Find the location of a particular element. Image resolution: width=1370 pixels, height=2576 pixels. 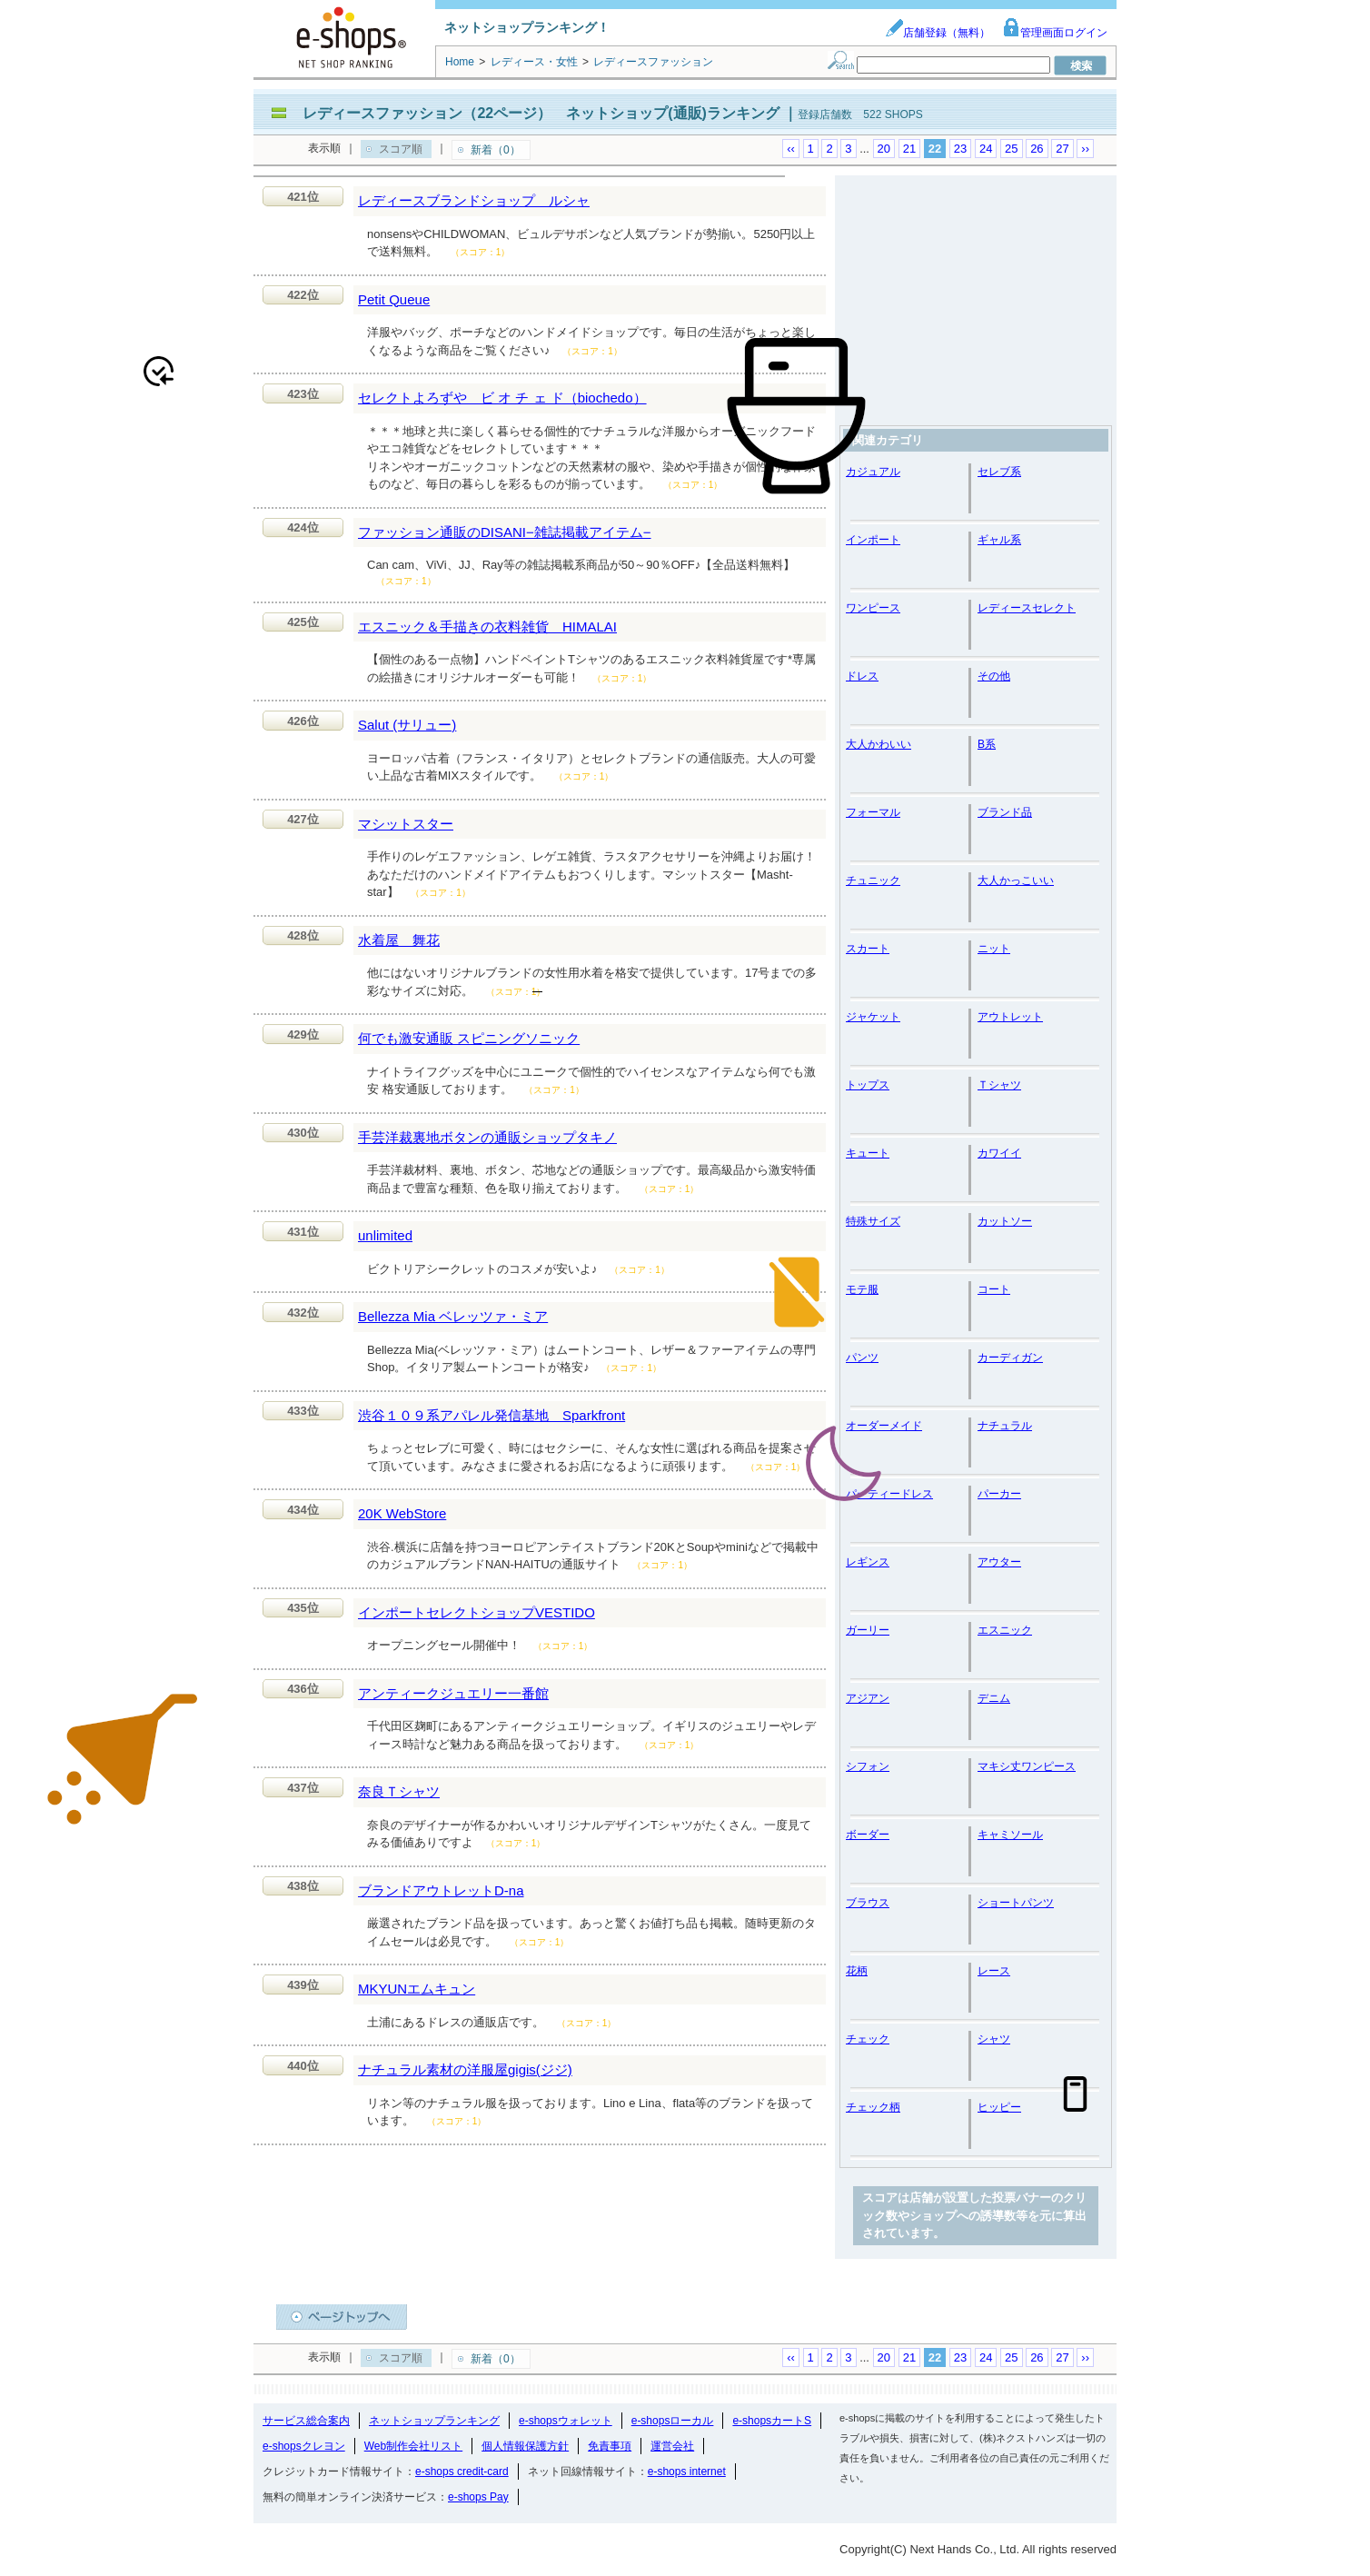

mobile device speaker settings is located at coordinates (1075, 2094).